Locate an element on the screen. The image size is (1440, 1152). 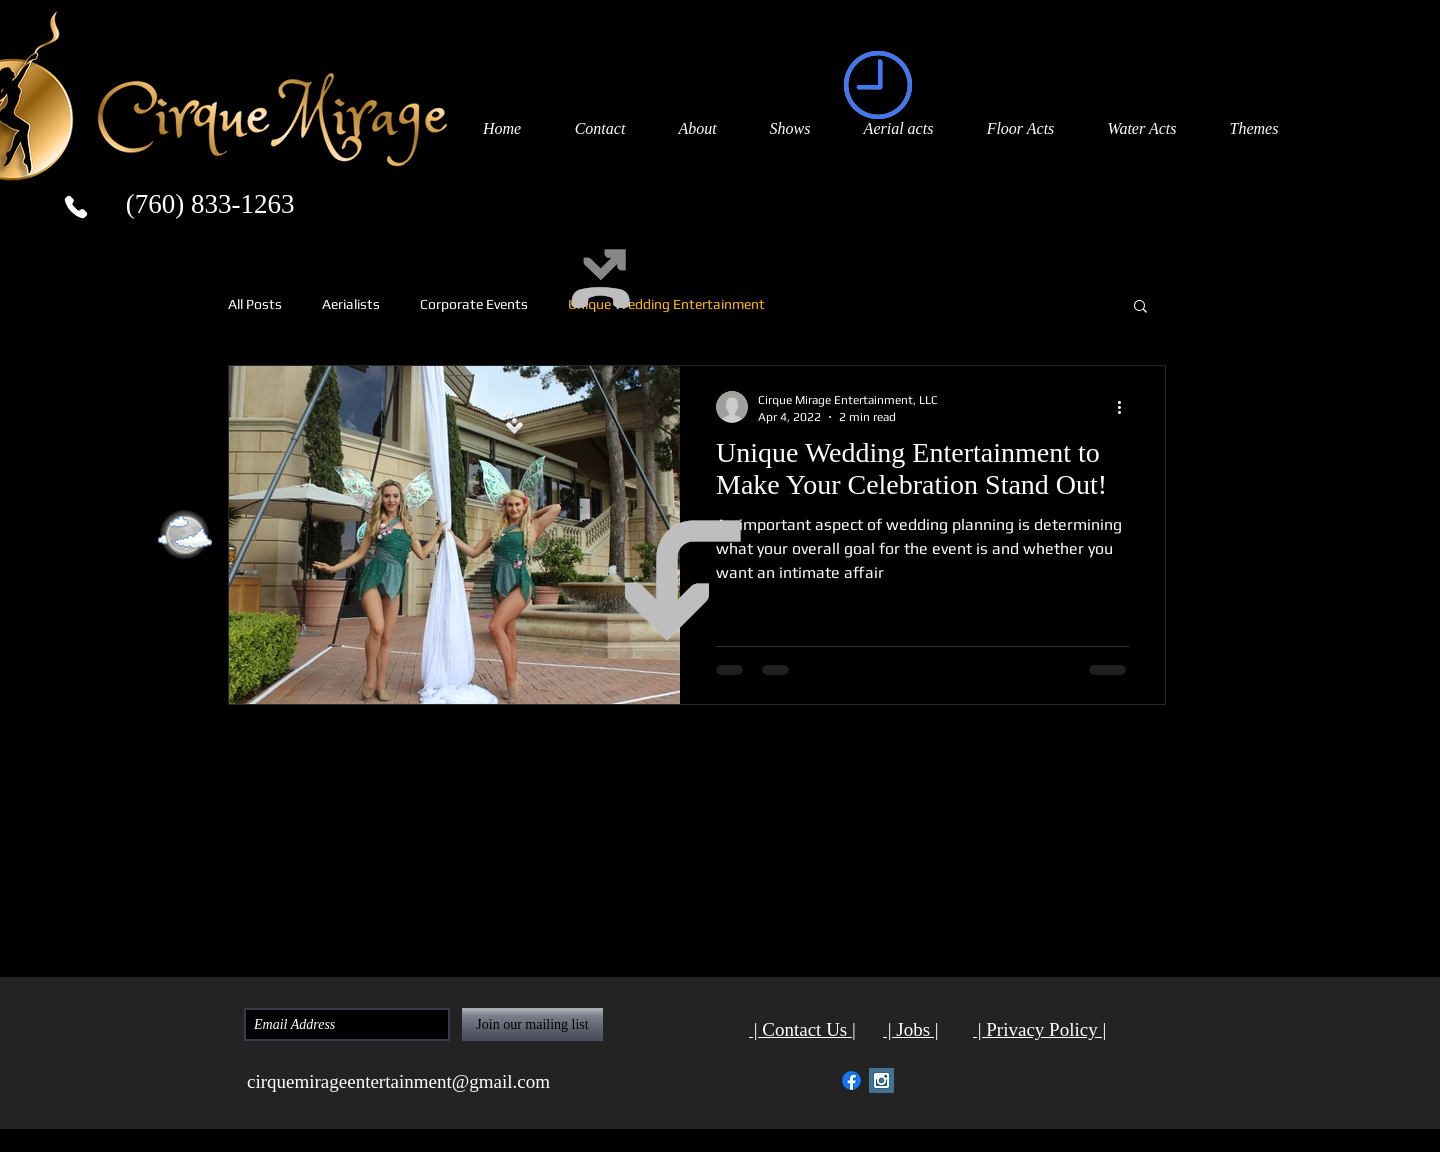
indicates a missed phone call is located at coordinates (600, 274).